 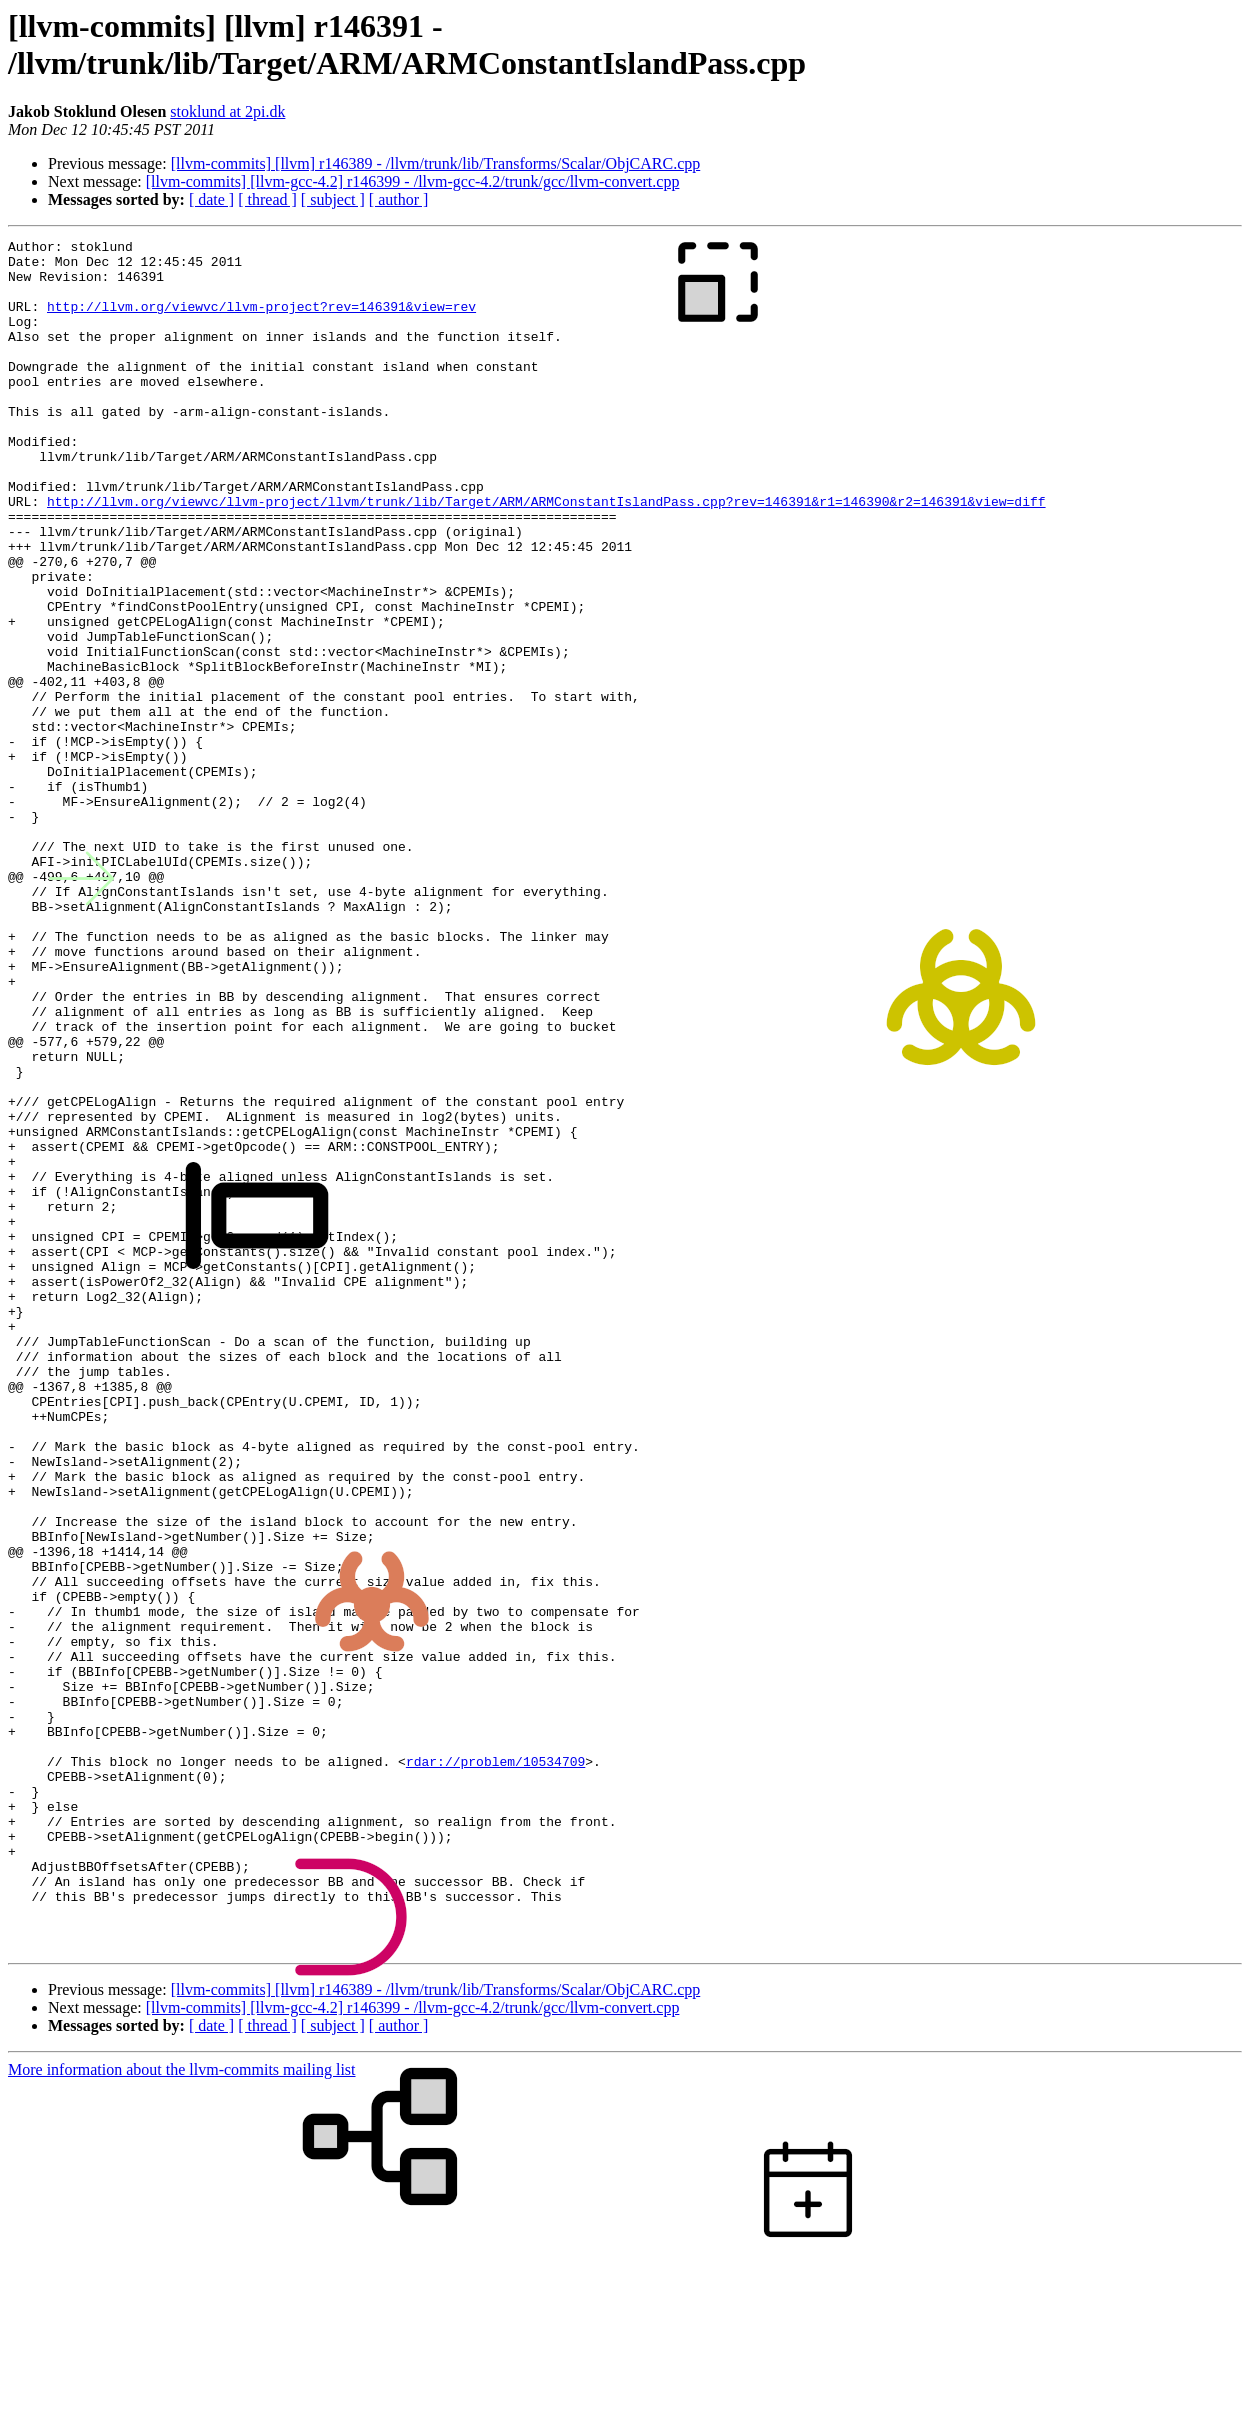 I want to click on align text or content to the left, so click(x=254, y=1215).